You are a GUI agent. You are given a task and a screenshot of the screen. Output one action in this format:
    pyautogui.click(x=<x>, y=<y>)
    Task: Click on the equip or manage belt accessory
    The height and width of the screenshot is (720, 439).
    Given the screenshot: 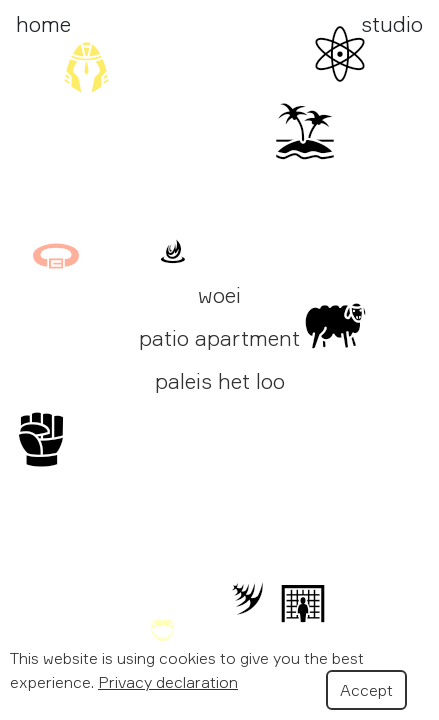 What is the action you would take?
    pyautogui.click(x=56, y=256)
    